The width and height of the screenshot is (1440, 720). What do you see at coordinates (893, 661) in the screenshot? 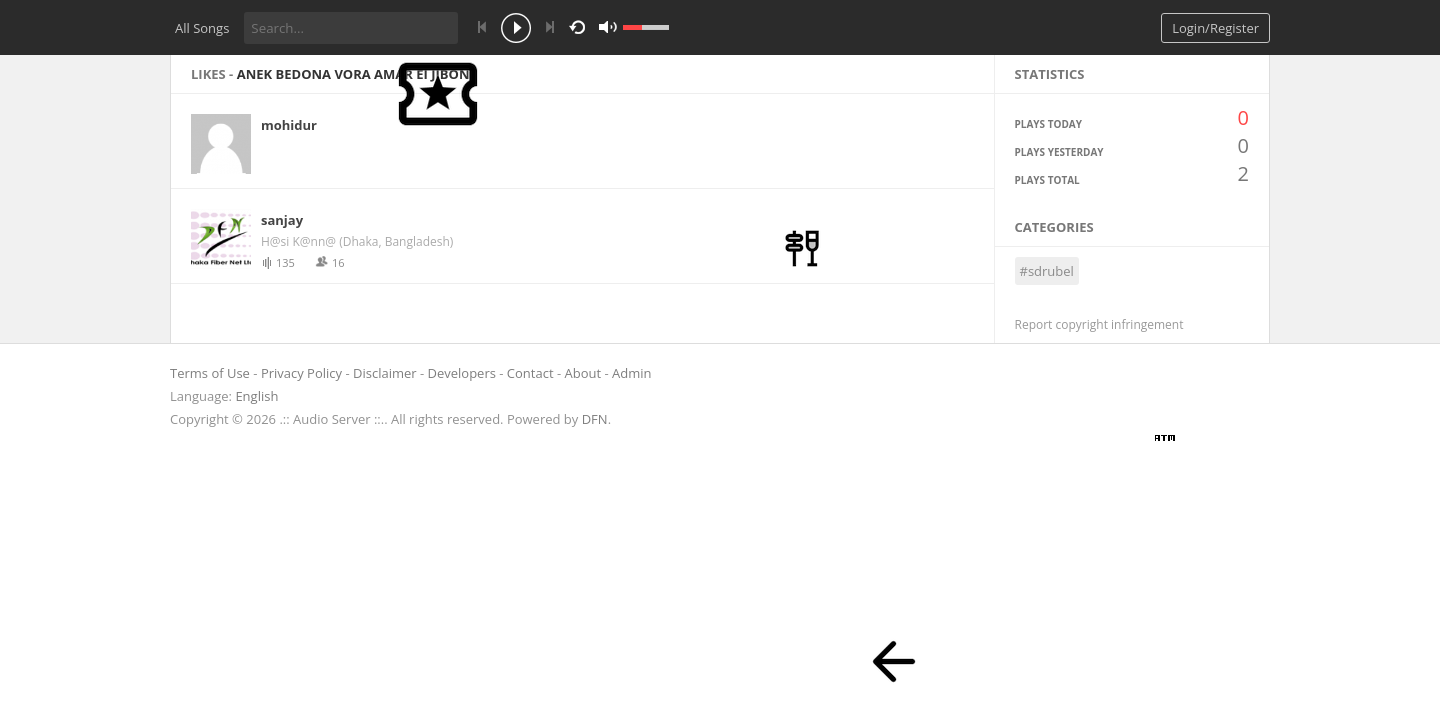
I see `go back to the previous screen` at bounding box center [893, 661].